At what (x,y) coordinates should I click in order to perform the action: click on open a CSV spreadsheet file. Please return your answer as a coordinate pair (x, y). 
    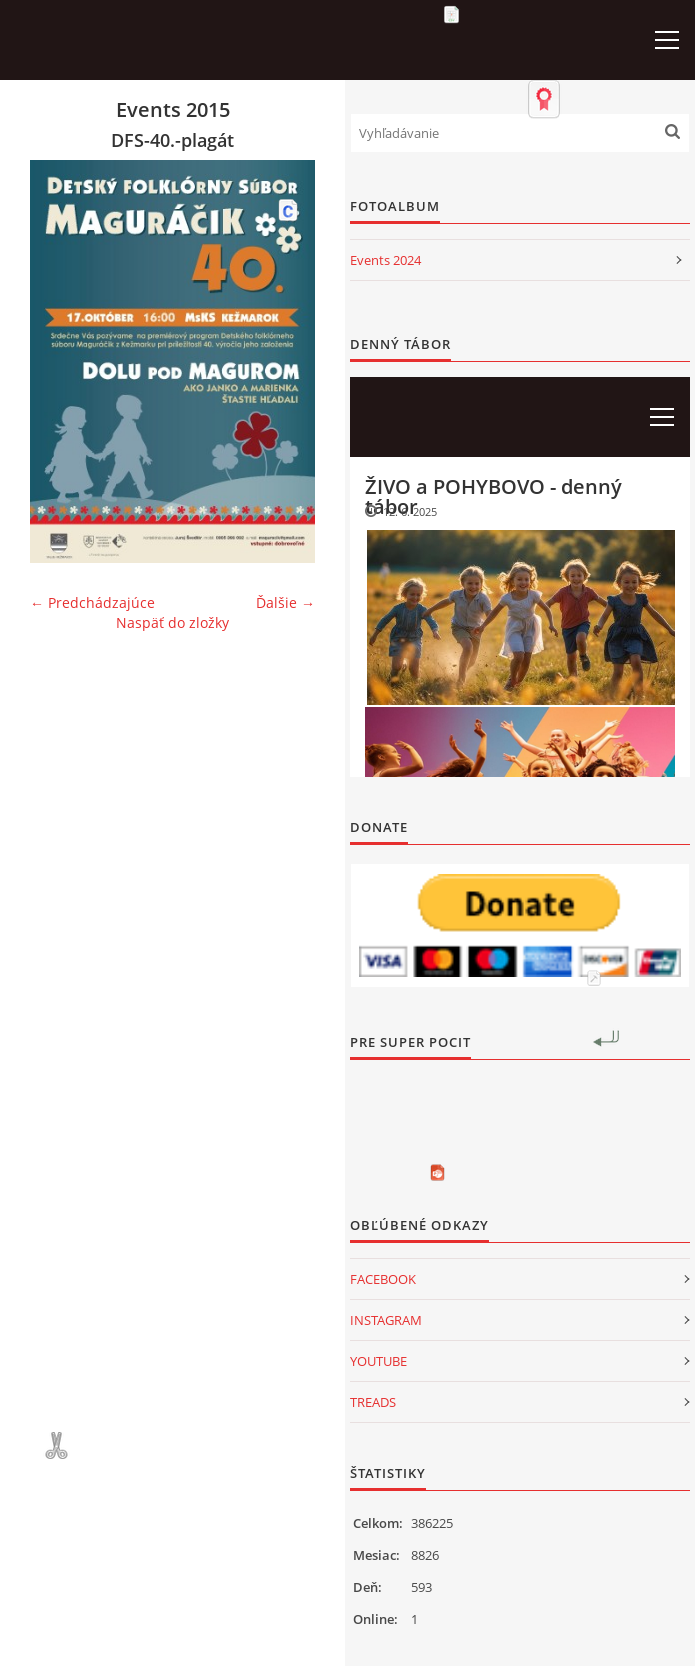
    Looking at the image, I should click on (451, 14).